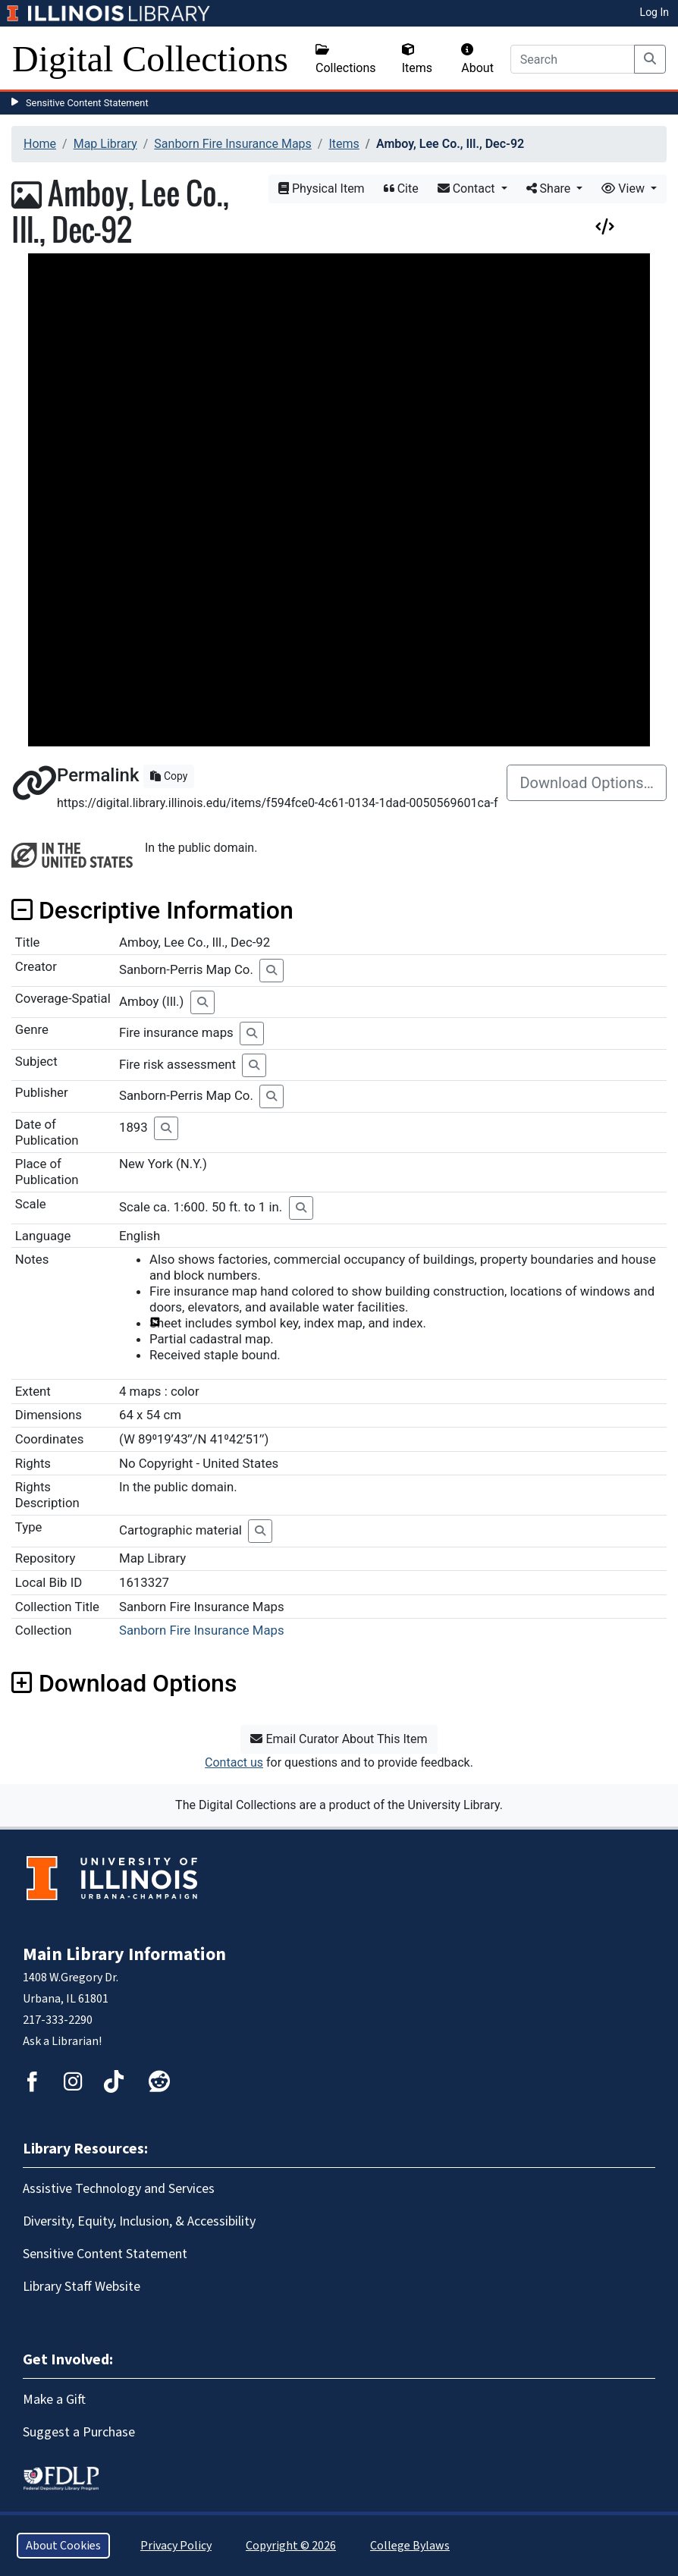 The width and height of the screenshot is (678, 2576). What do you see at coordinates (155, 1321) in the screenshot?
I see `font awesome brand logo` at bounding box center [155, 1321].